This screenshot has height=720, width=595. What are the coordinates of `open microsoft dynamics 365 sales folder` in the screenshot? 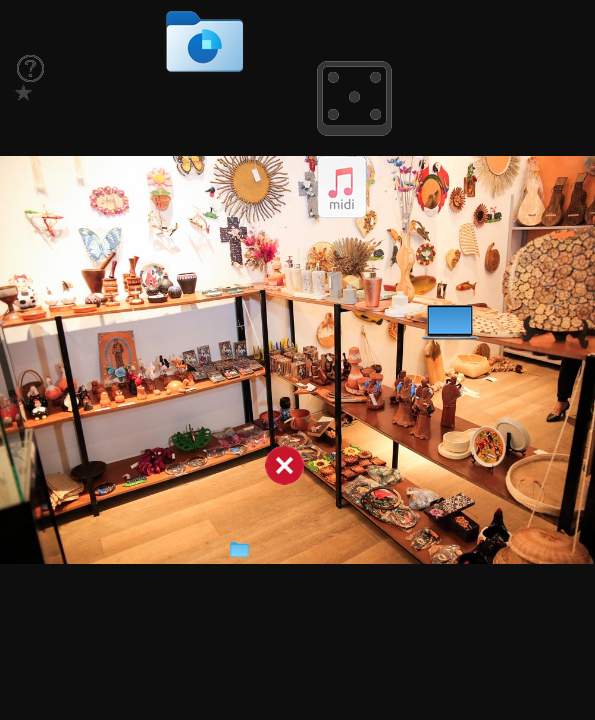 It's located at (204, 43).